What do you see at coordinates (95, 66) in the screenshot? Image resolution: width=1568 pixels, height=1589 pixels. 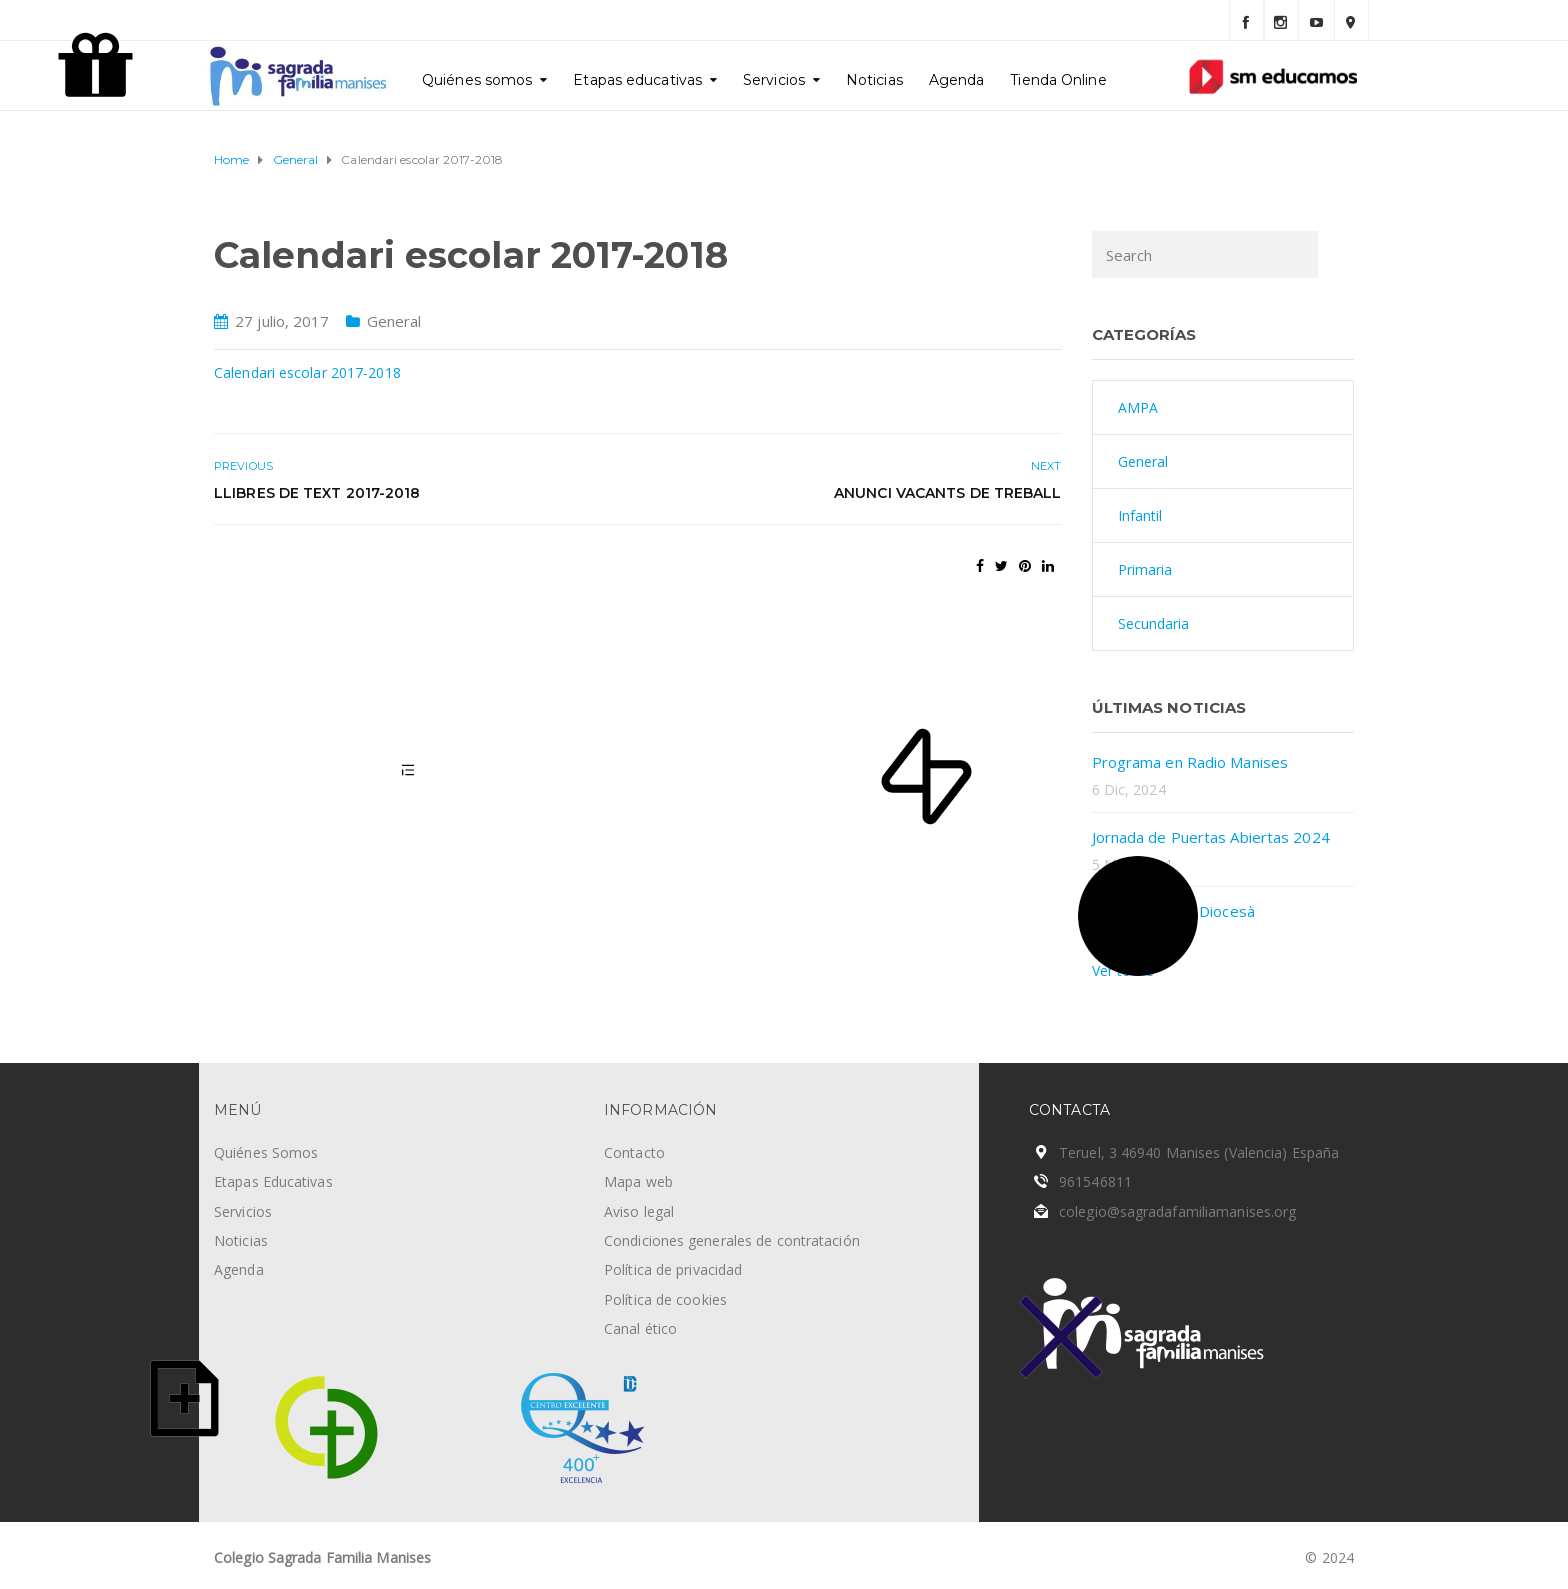 I see `view or redeem a gift` at bounding box center [95, 66].